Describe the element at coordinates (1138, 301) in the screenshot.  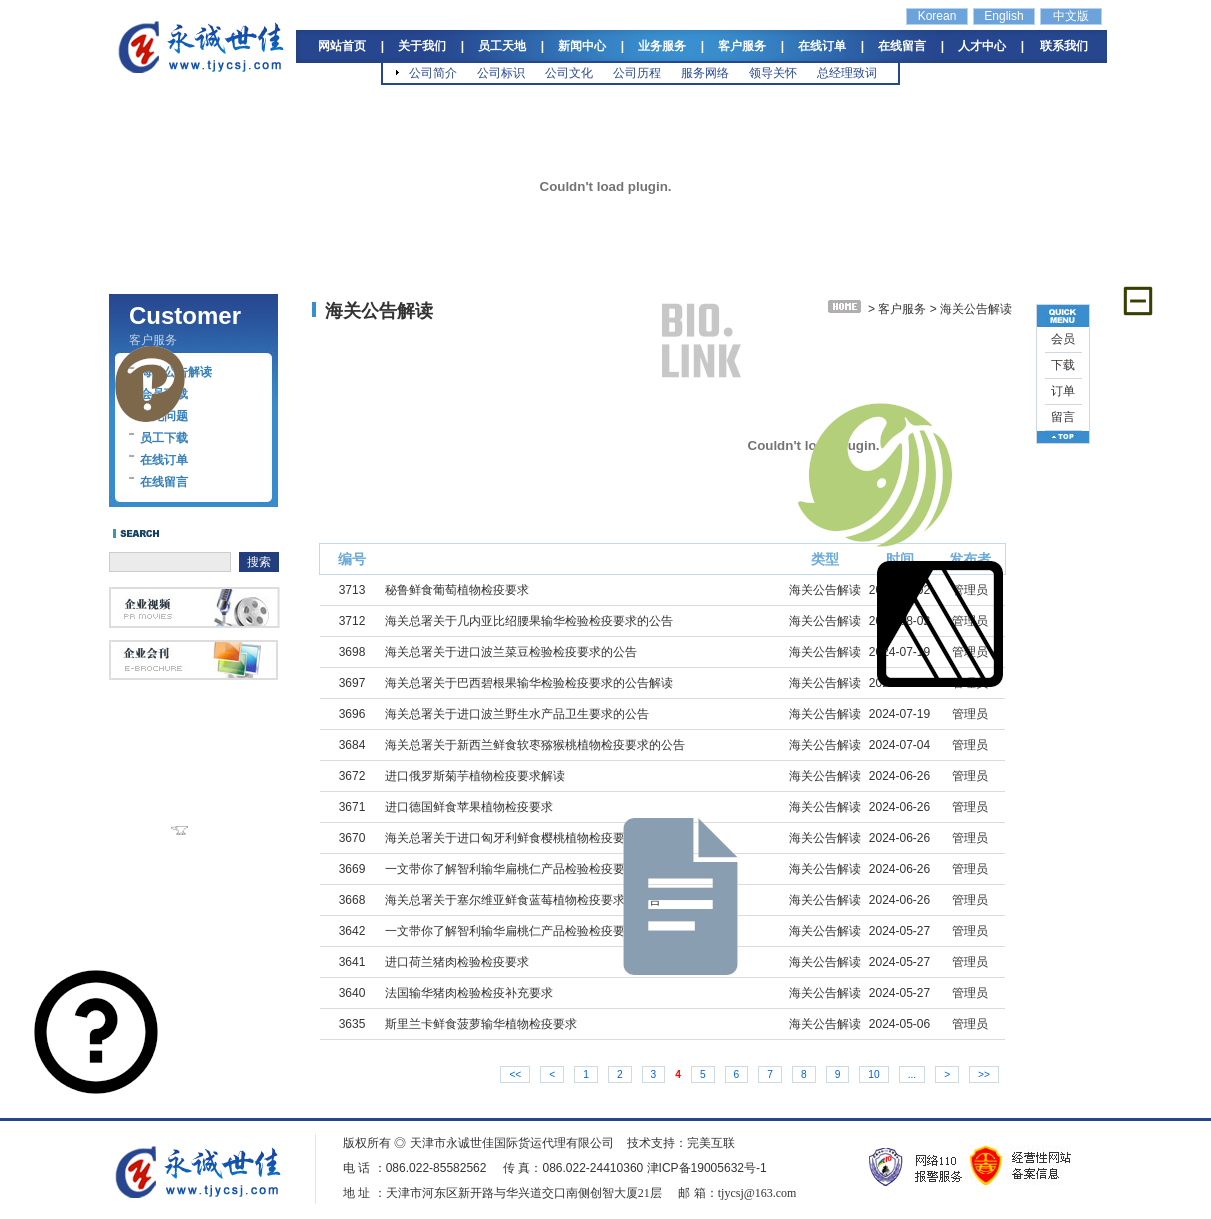
I see `indicates a partially selected state in a list` at that location.